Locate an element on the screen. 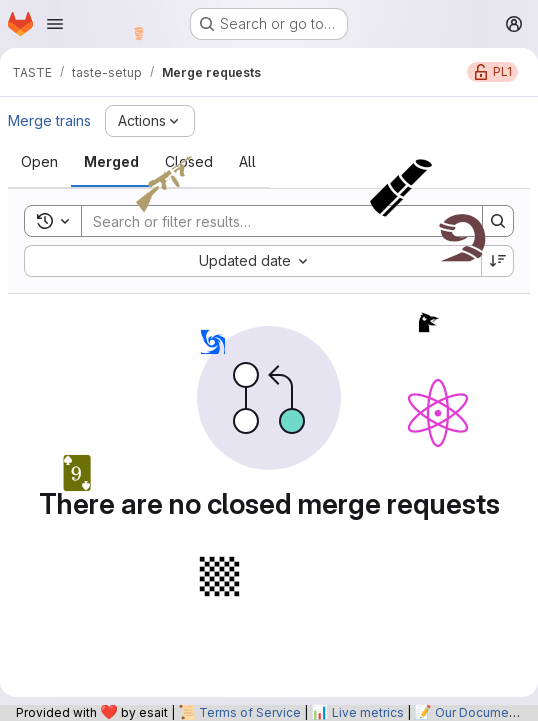 The width and height of the screenshot is (538, 721). browse kebab or street food options is located at coordinates (139, 34).